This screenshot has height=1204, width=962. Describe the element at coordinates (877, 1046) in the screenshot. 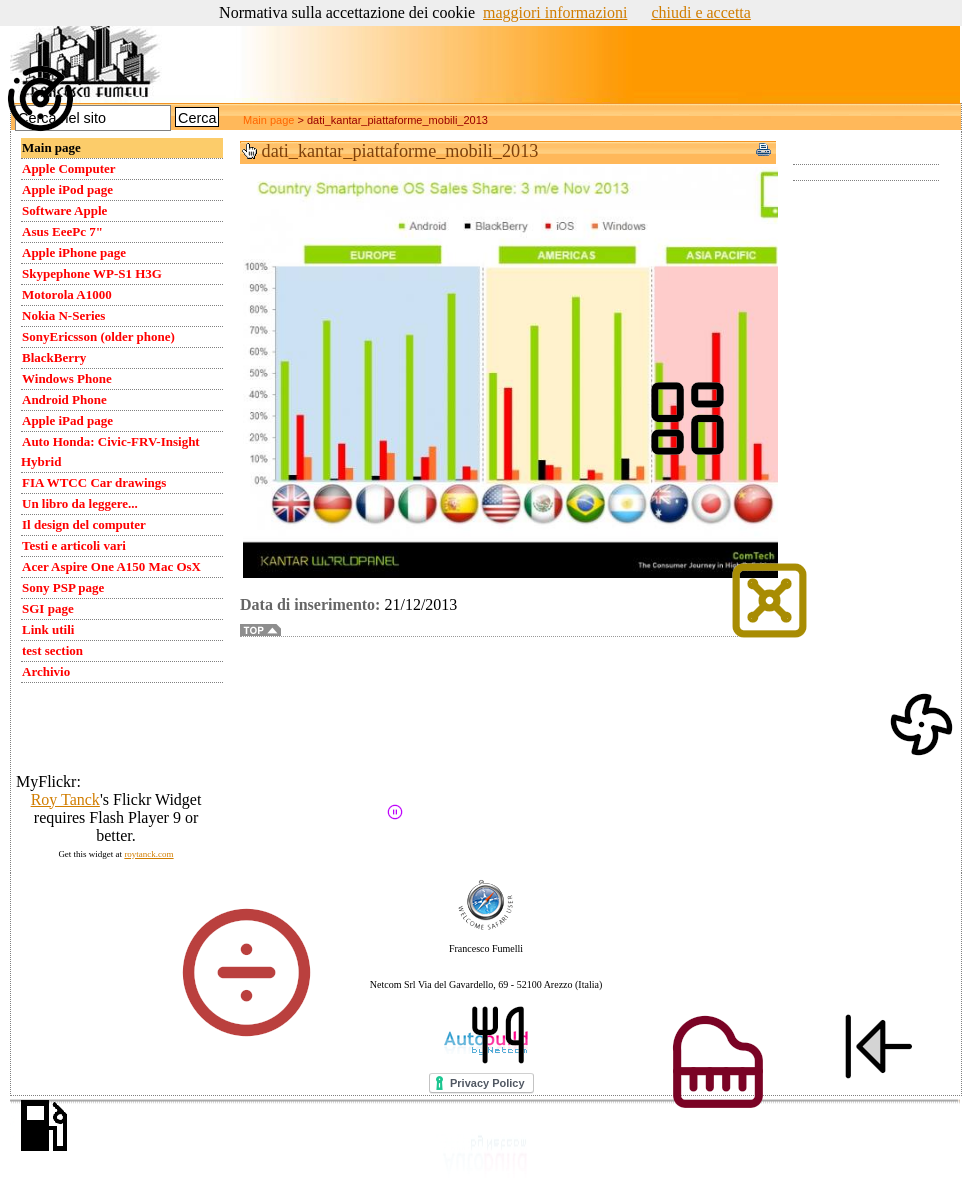

I see `go back to the beginning` at that location.